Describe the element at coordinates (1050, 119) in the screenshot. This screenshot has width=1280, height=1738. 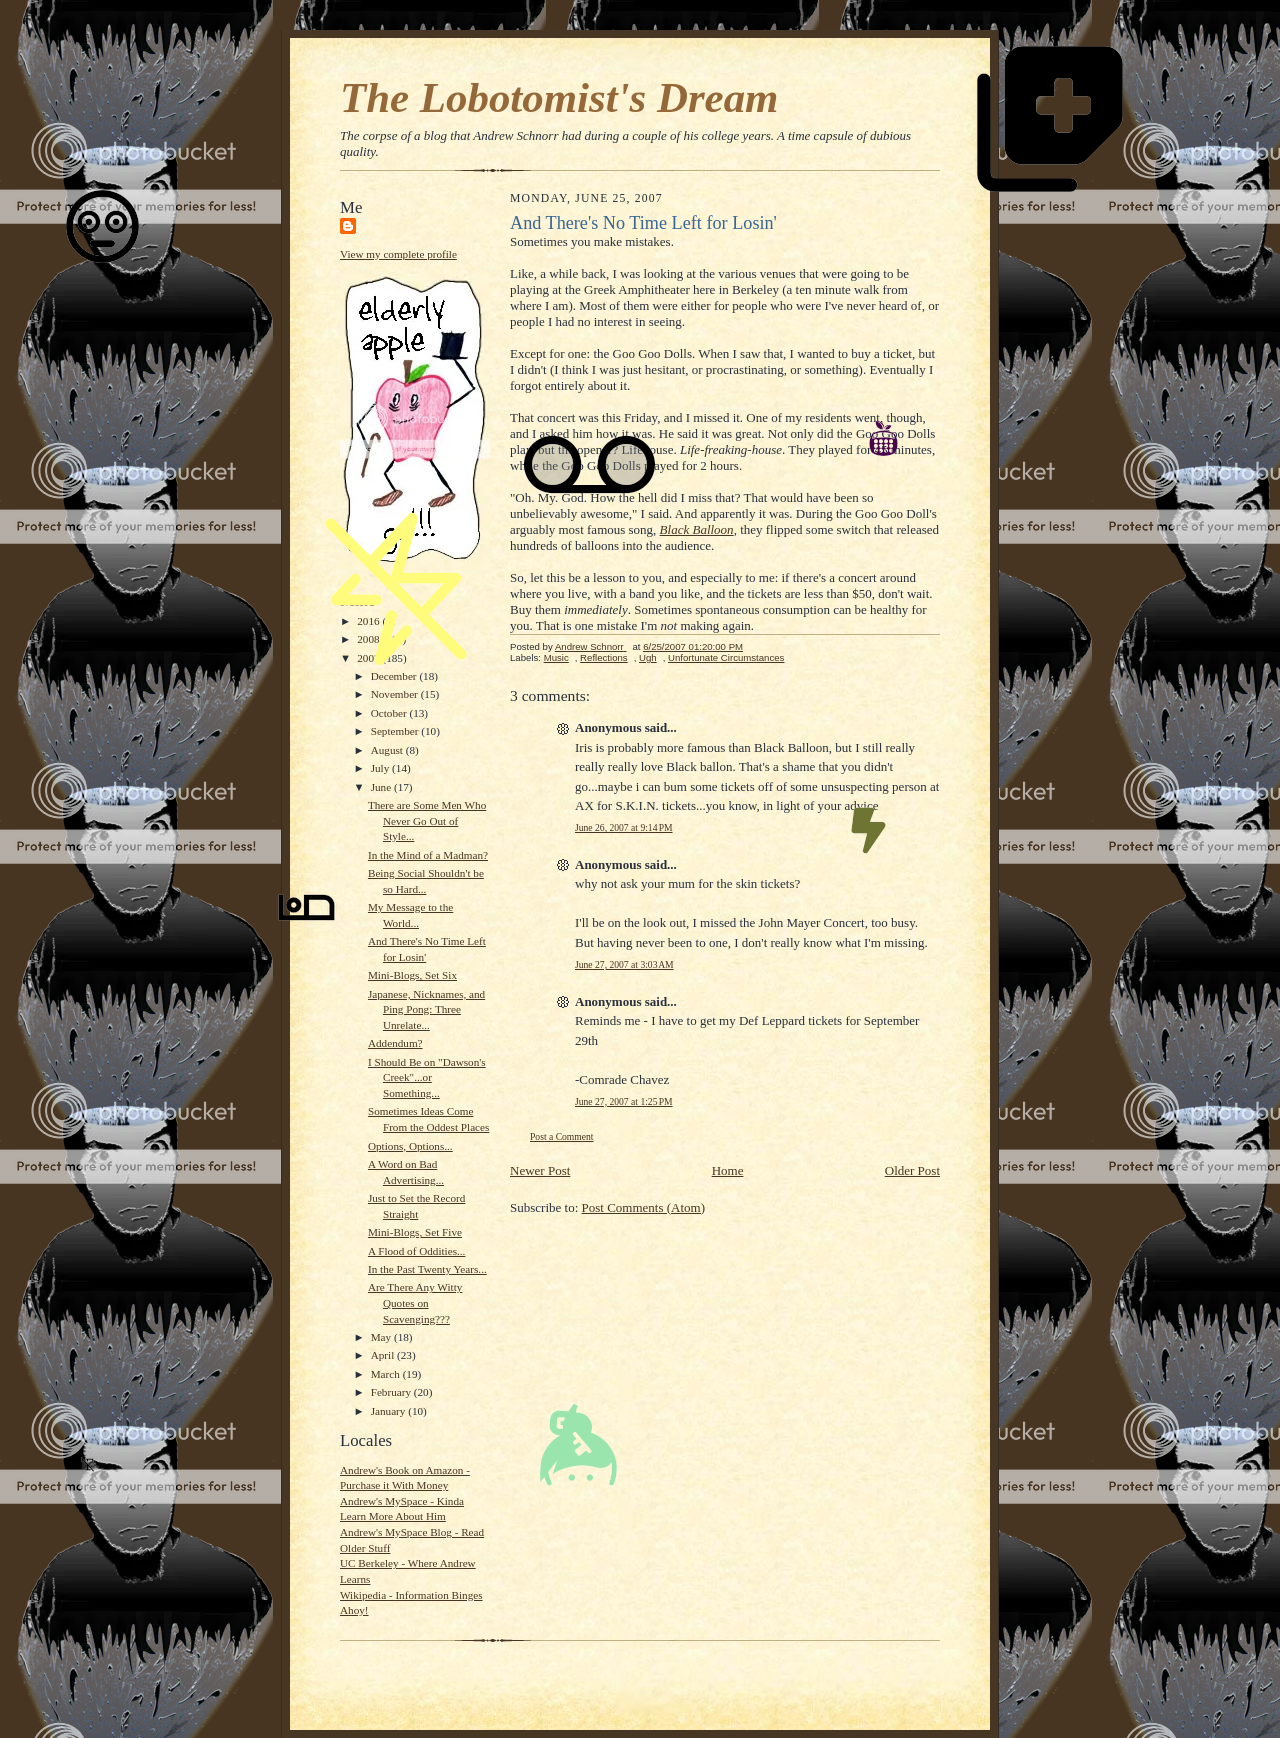
I see `access medical records or notes` at that location.